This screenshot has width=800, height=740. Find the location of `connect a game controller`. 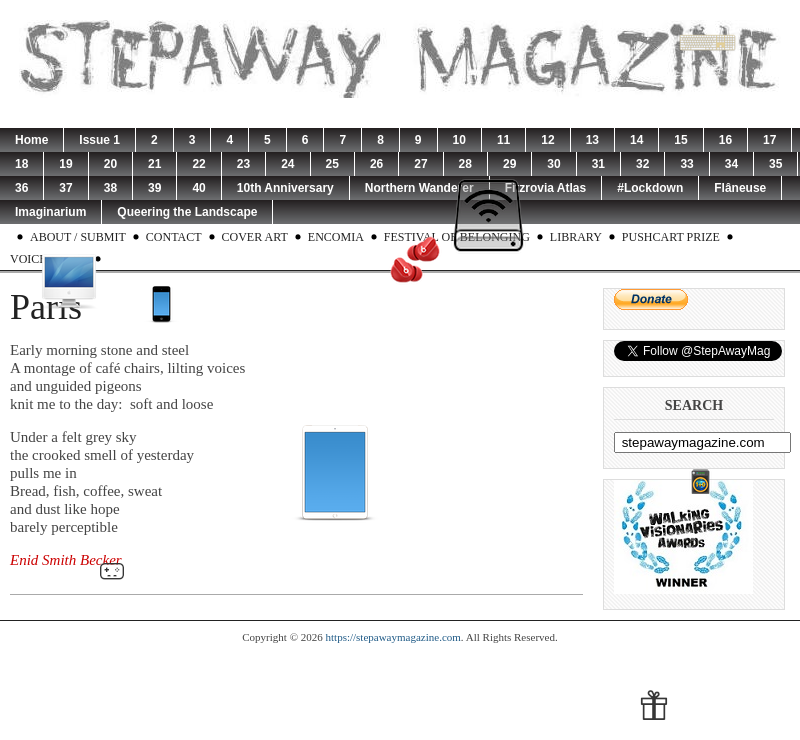

connect a game controller is located at coordinates (112, 572).